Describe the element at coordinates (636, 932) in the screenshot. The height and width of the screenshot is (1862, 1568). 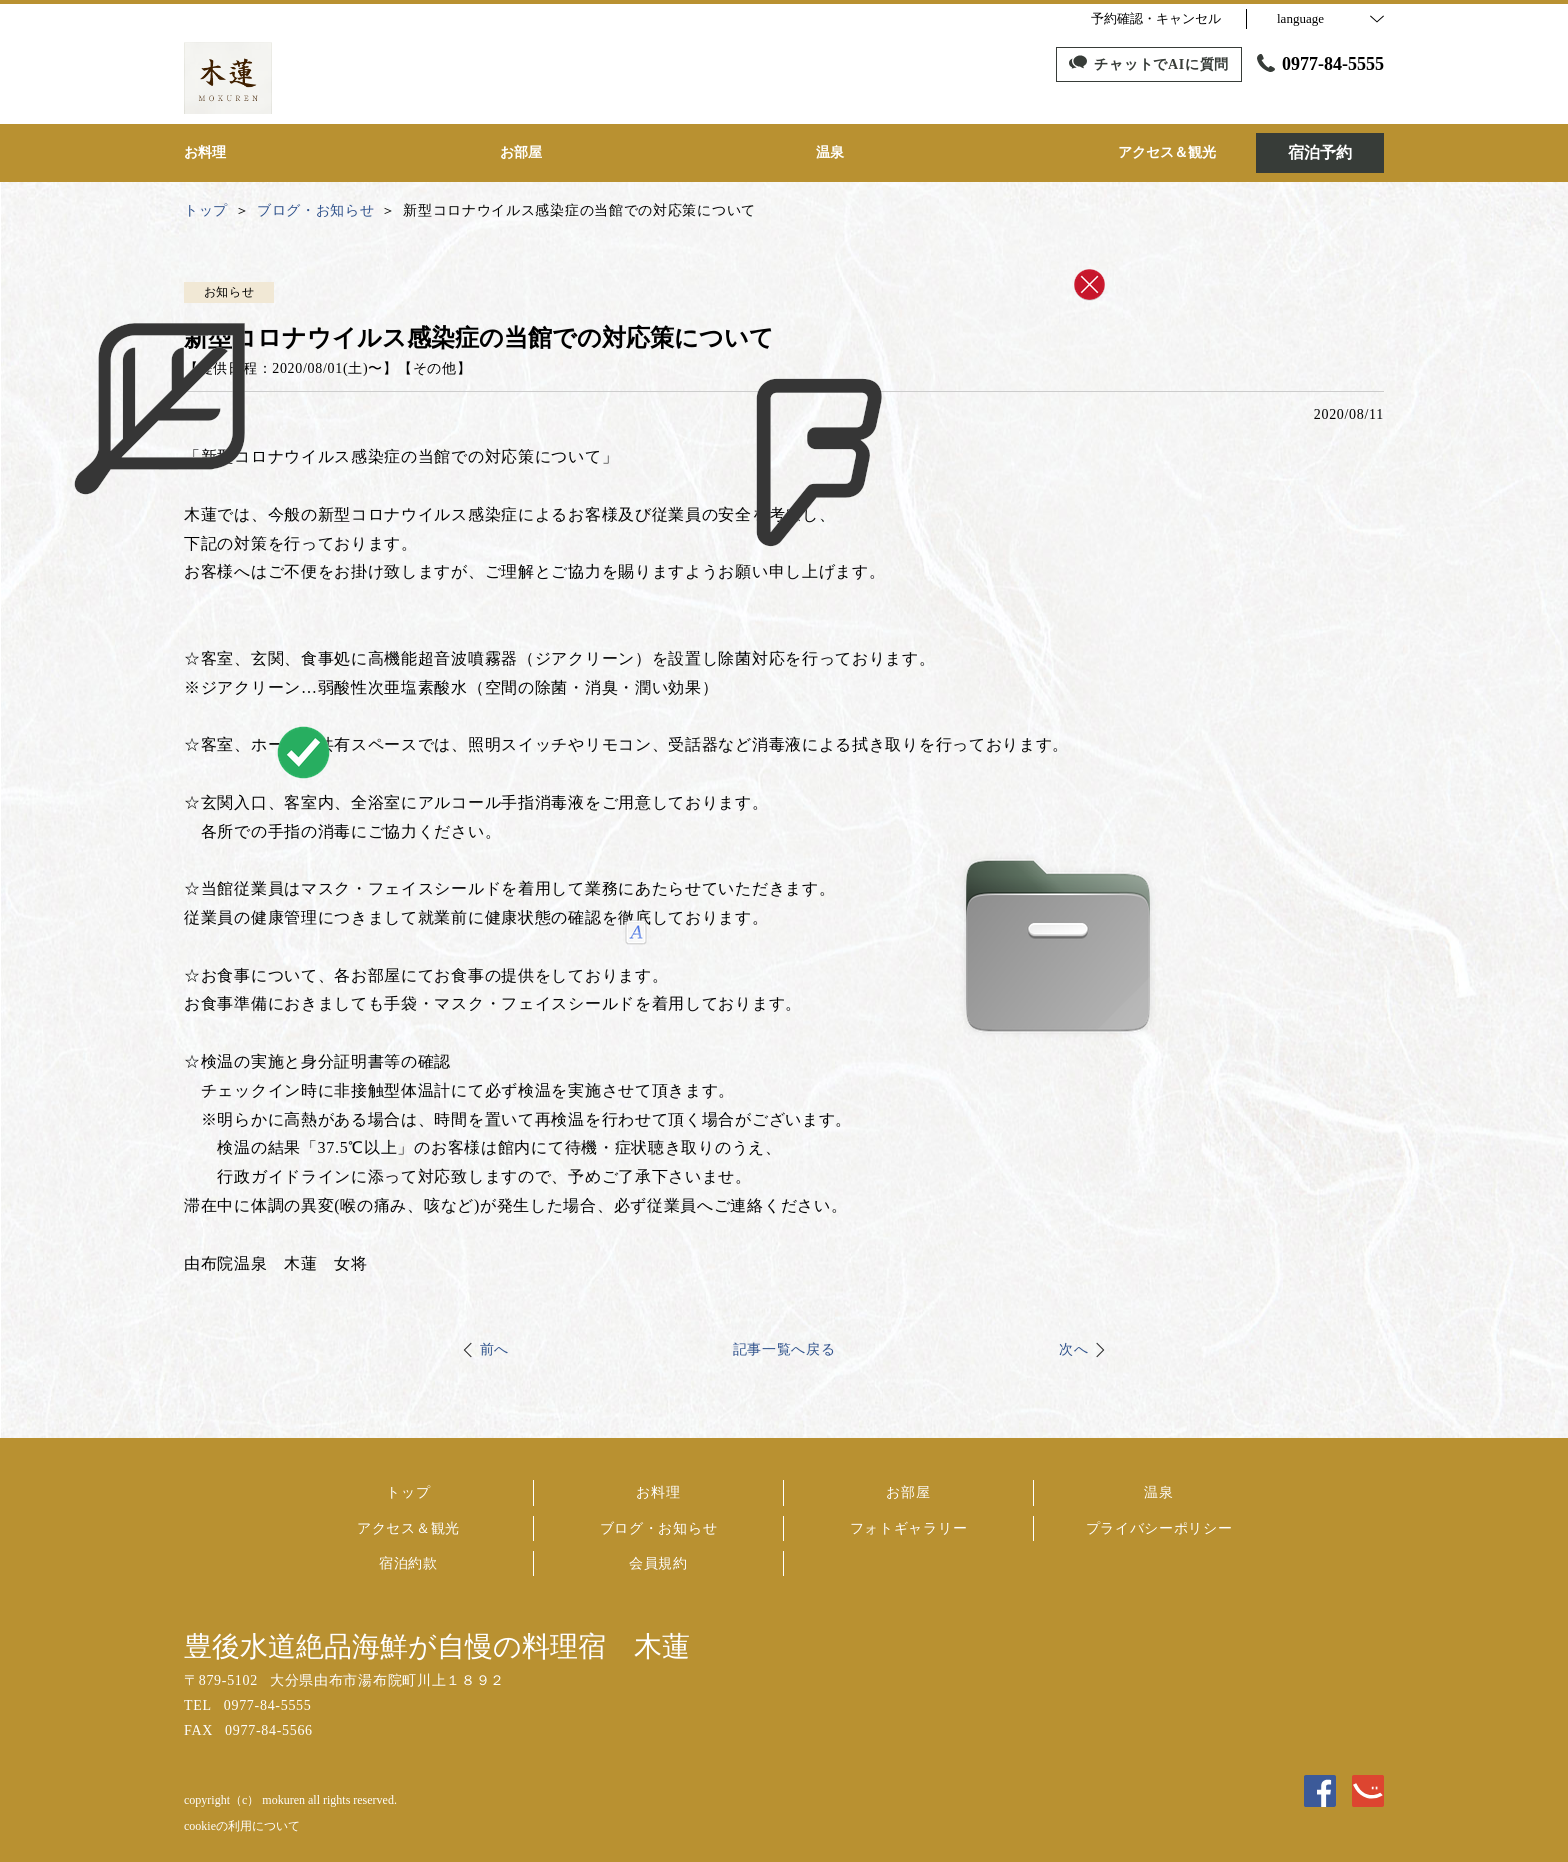
I see `open a font file` at that location.